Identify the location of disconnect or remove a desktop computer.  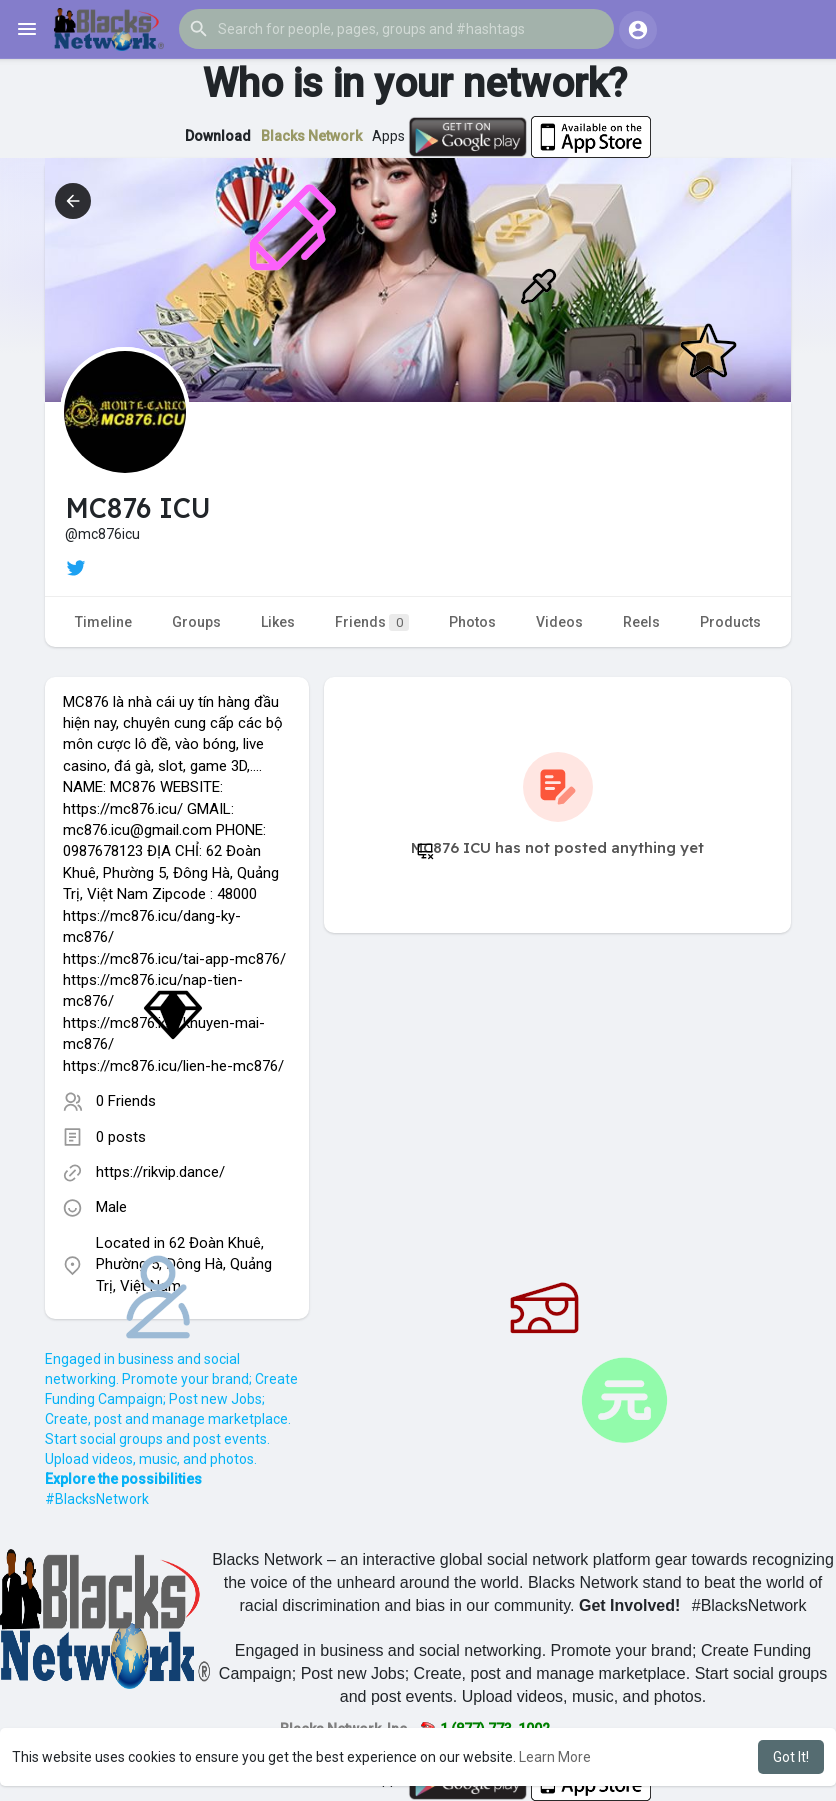
(425, 851).